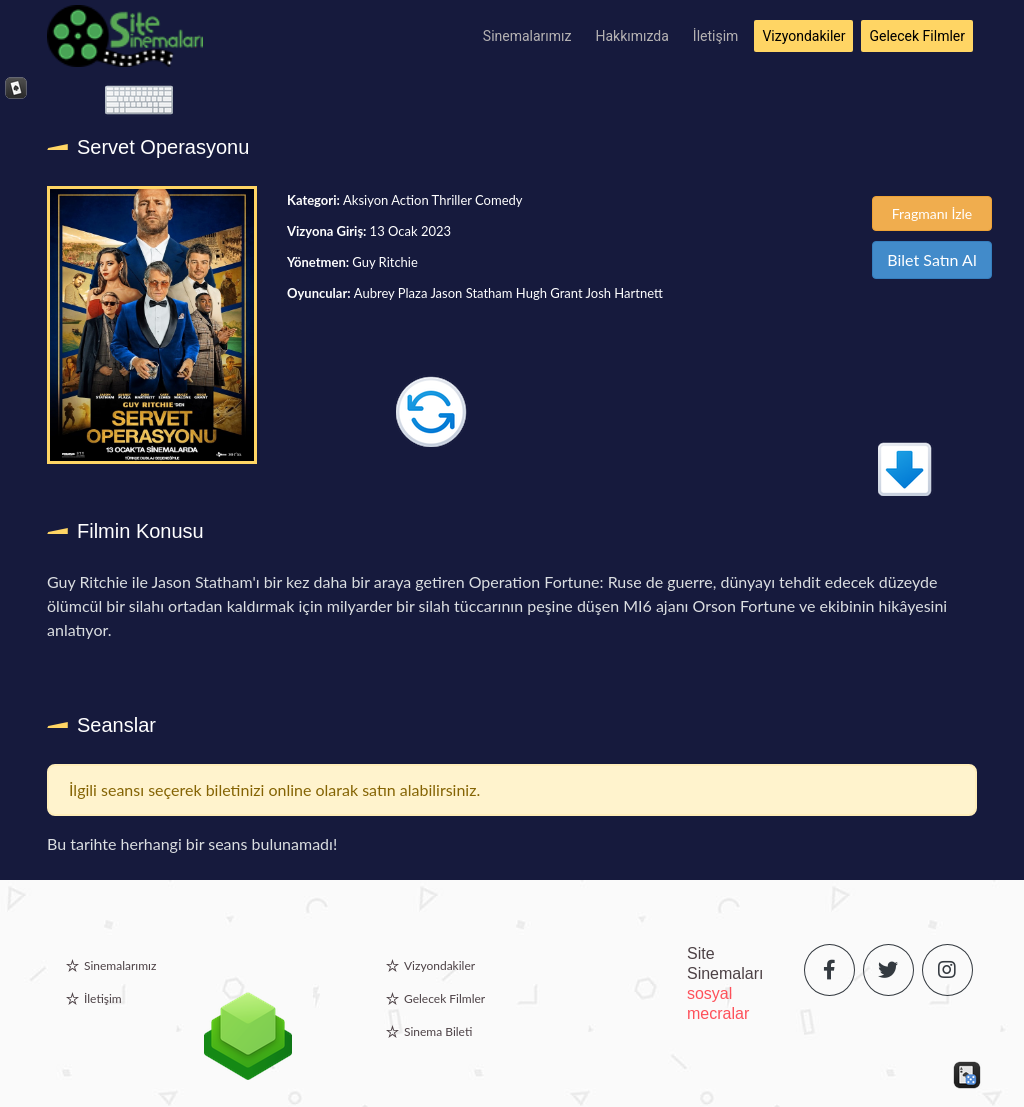 This screenshot has width=1024, height=1107. What do you see at coordinates (248, 1036) in the screenshot?
I see `open the visualize app` at bounding box center [248, 1036].